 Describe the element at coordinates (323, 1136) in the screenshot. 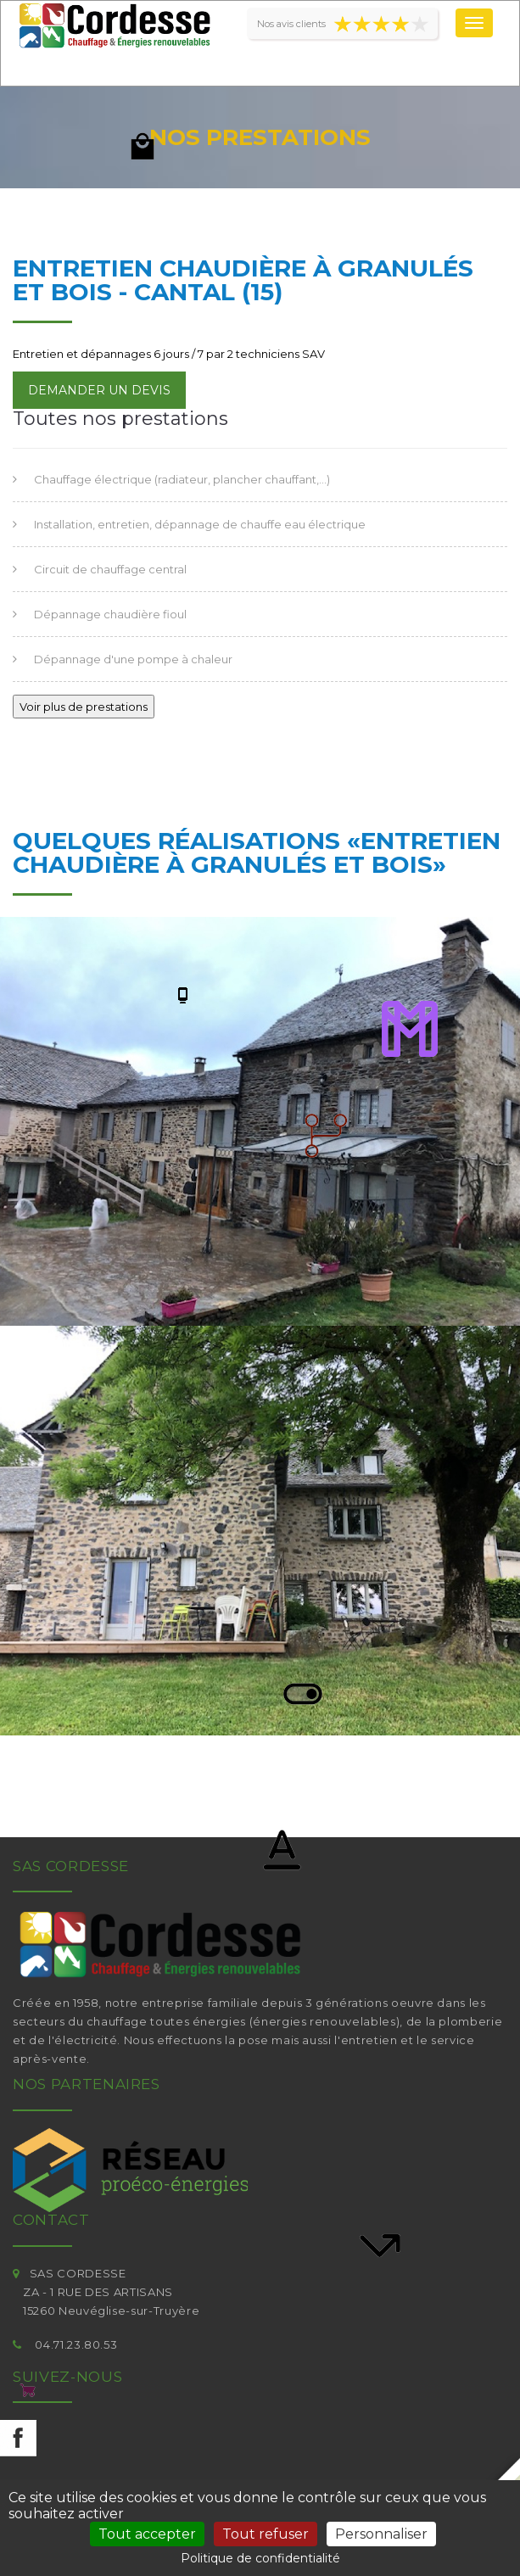

I see `view repository branches` at that location.